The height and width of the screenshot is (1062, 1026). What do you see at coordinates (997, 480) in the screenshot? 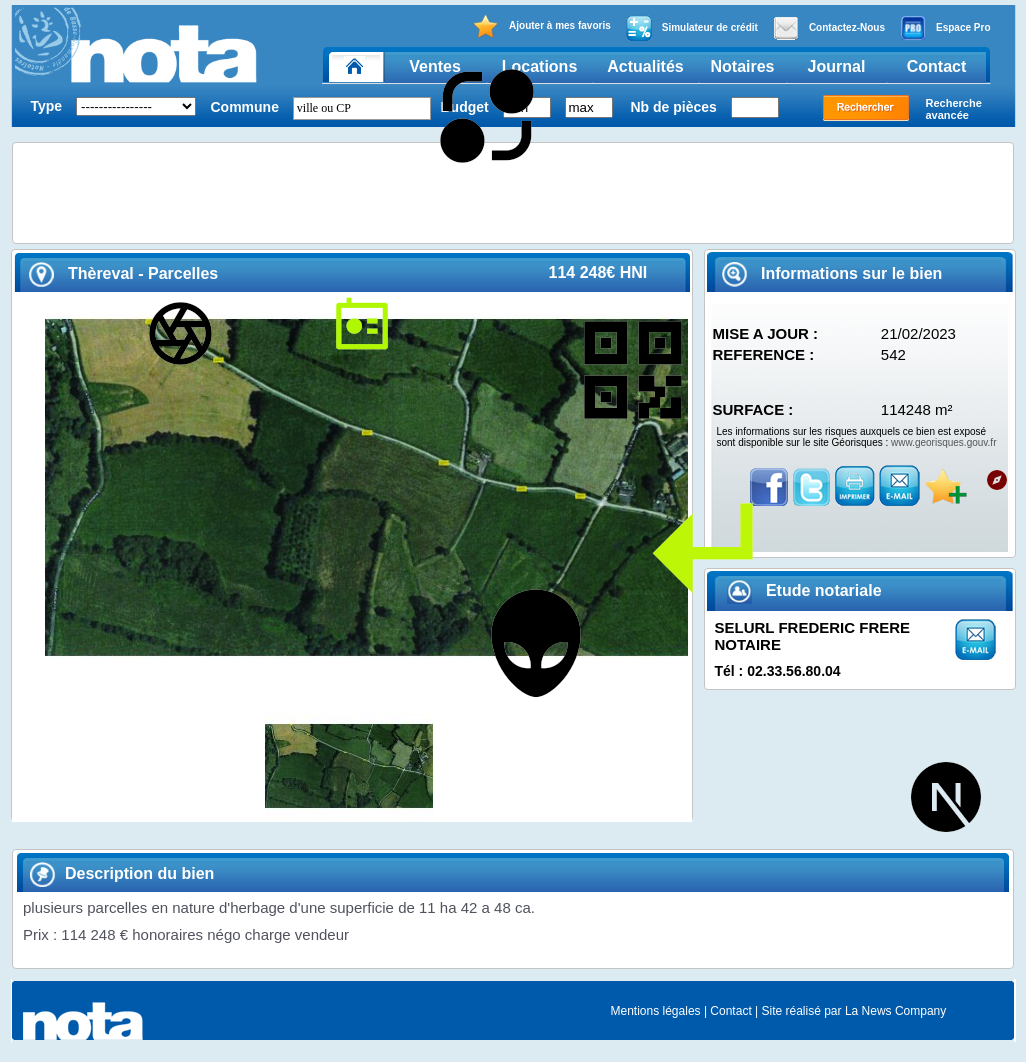
I see `open compass or navigation app` at bounding box center [997, 480].